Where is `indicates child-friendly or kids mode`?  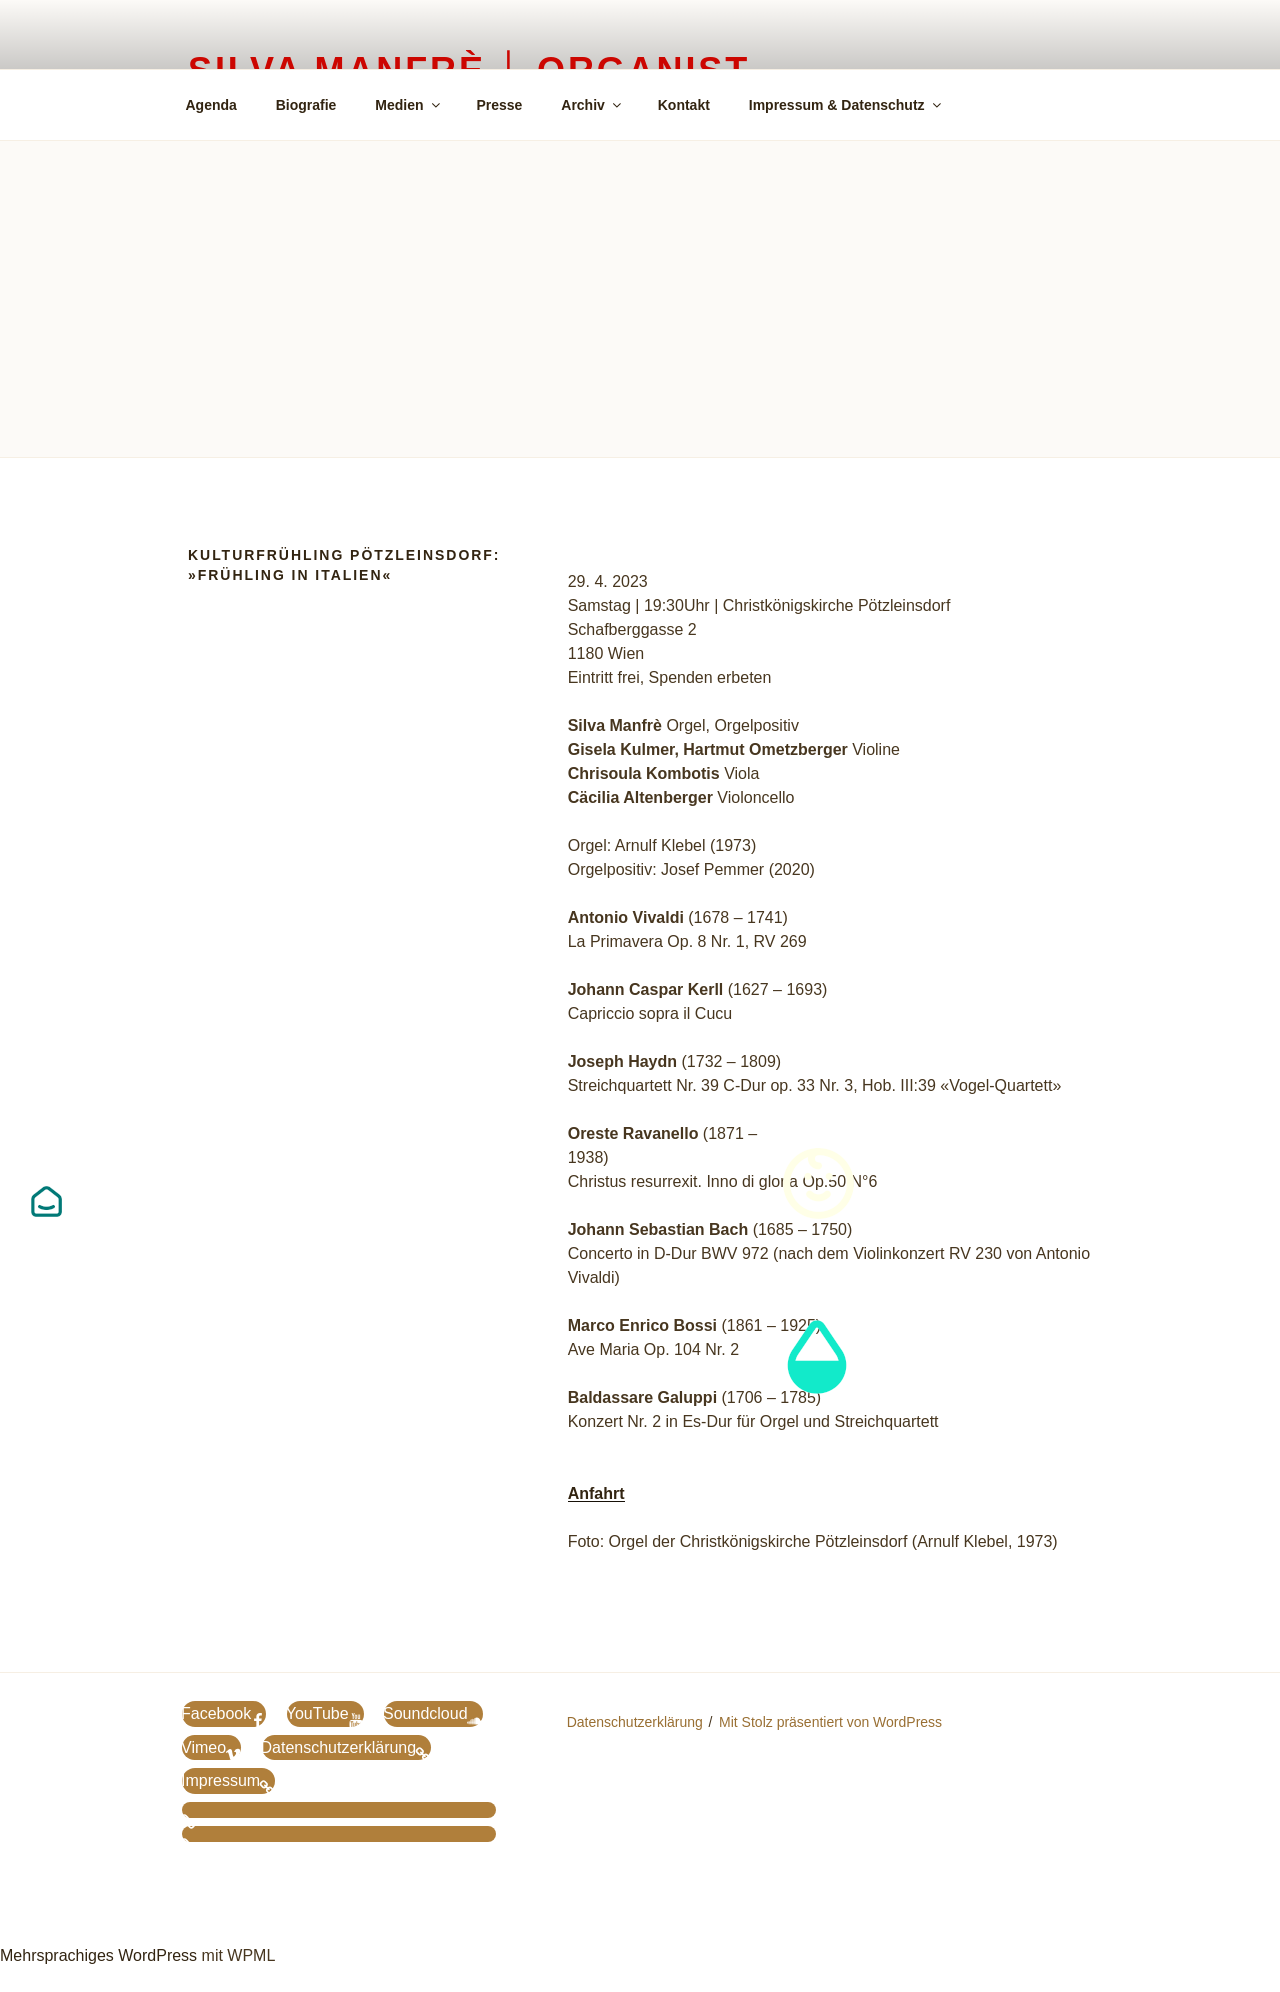 indicates child-friendly or kids mode is located at coordinates (818, 1183).